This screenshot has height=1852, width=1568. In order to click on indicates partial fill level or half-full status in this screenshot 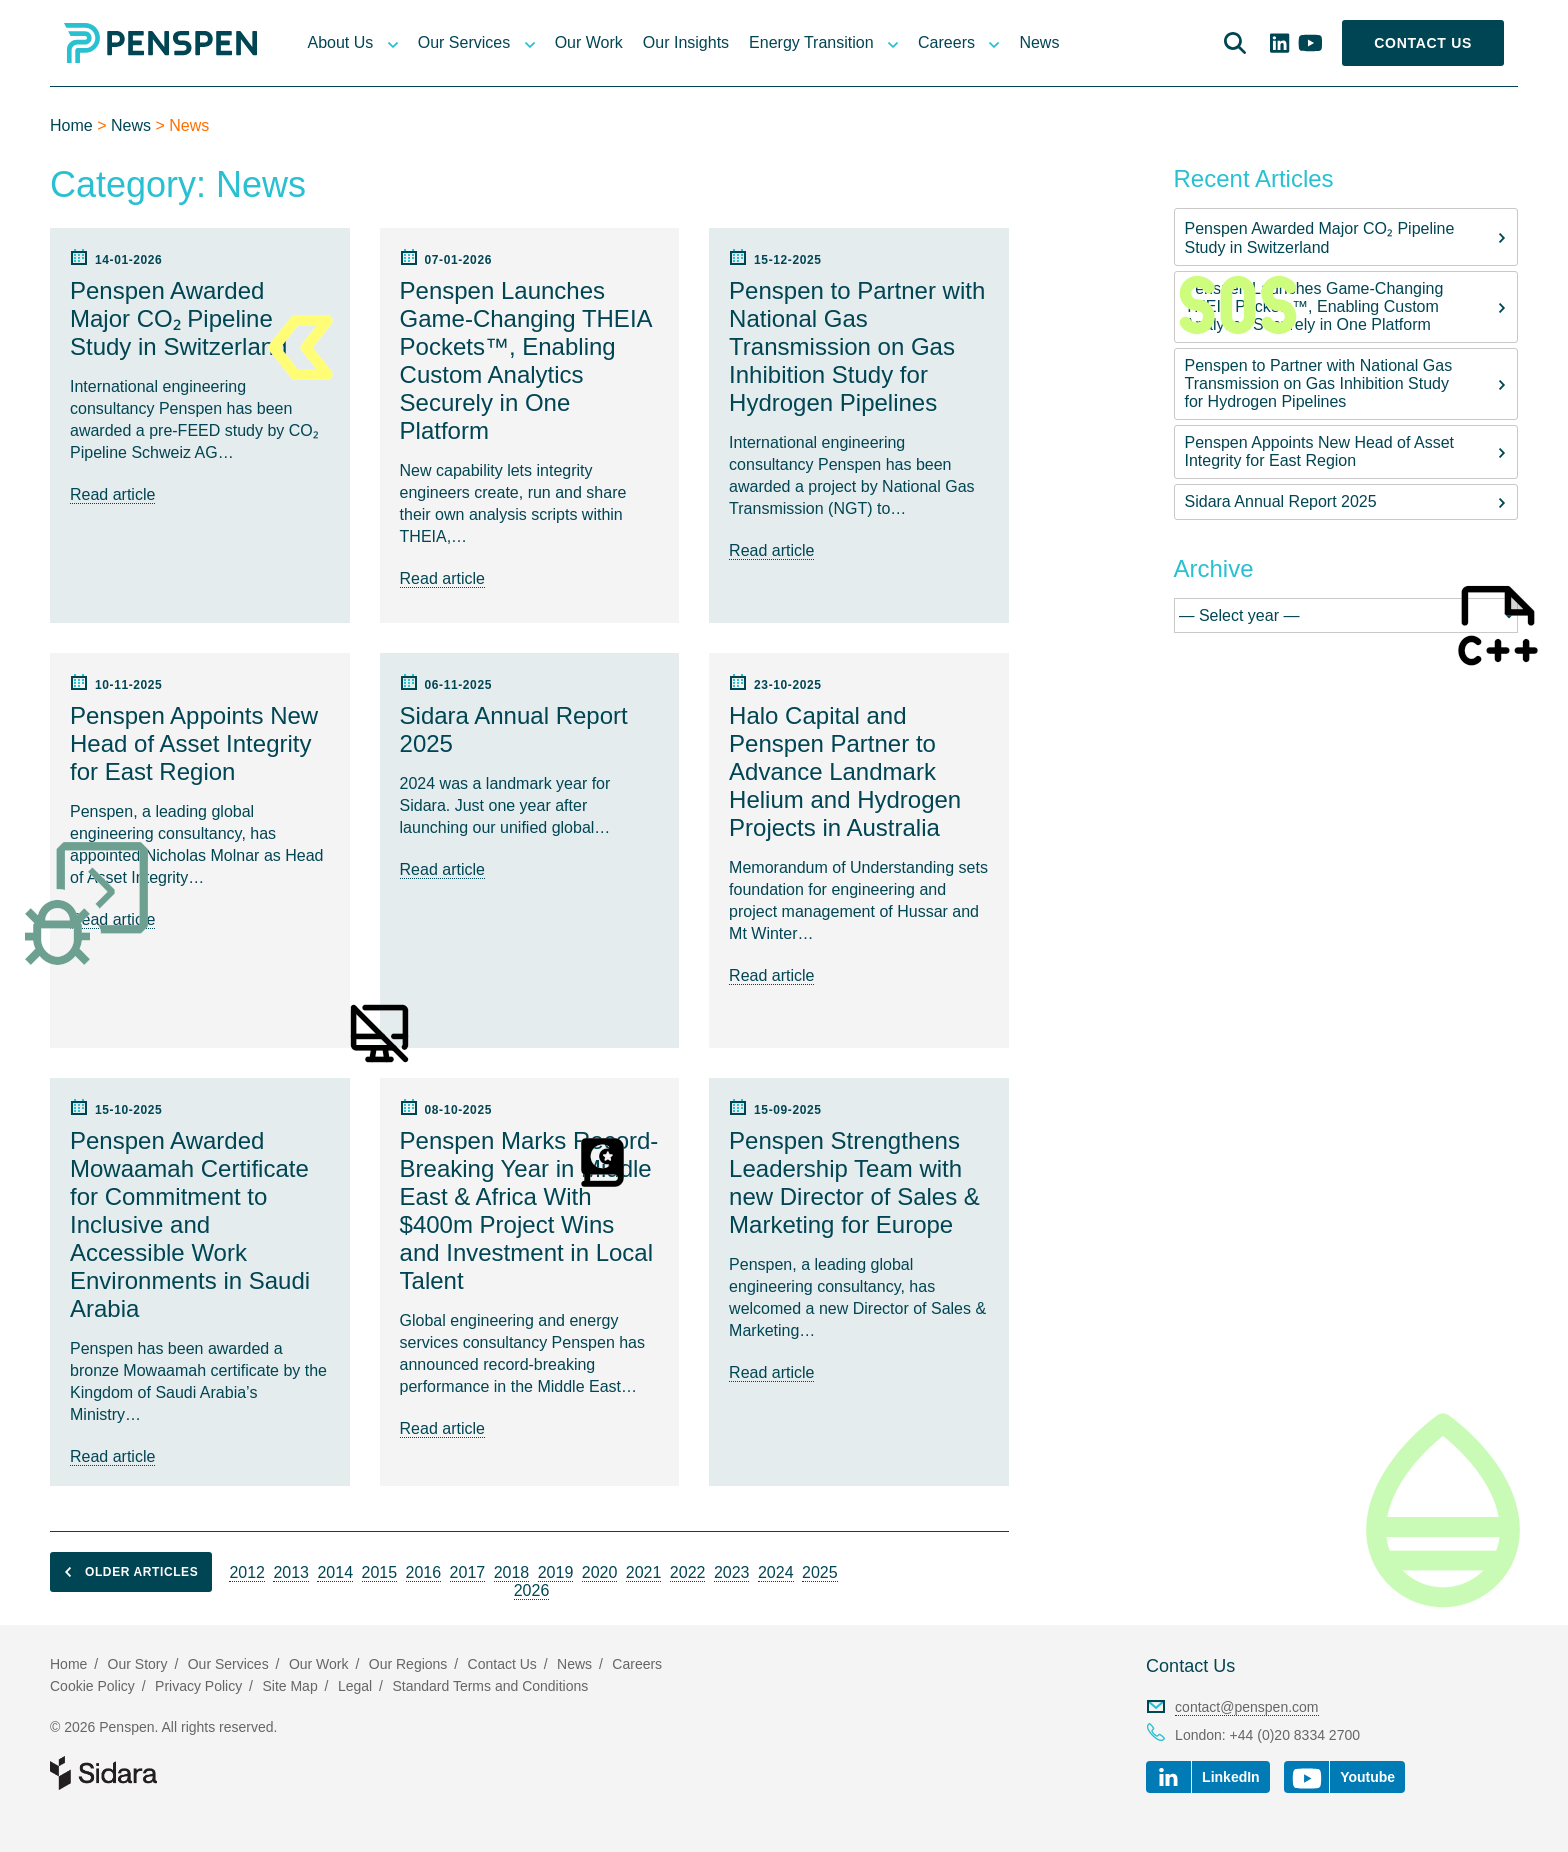, I will do `click(1443, 1517)`.